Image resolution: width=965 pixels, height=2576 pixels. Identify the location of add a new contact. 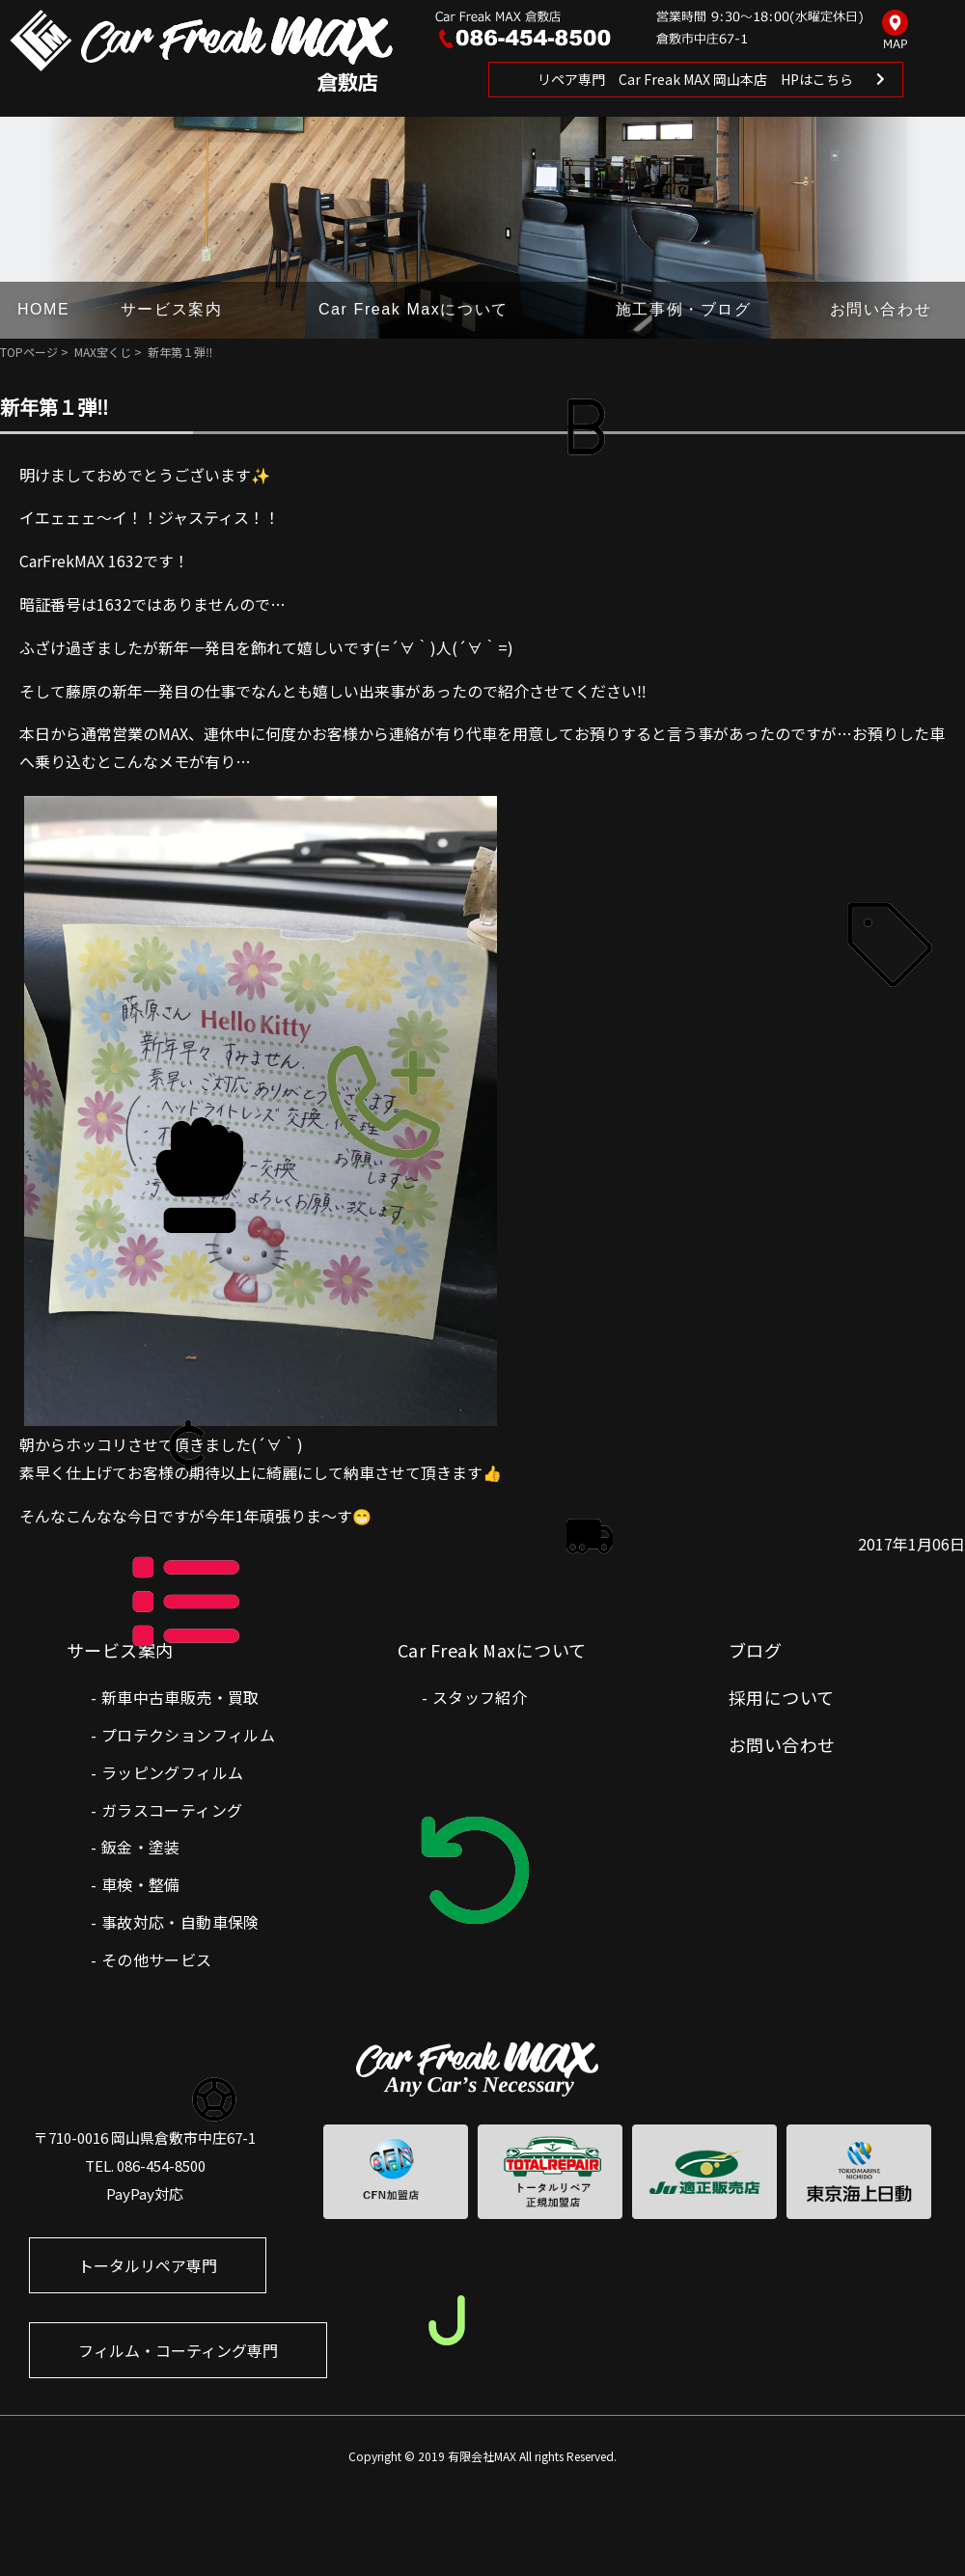
(386, 1100).